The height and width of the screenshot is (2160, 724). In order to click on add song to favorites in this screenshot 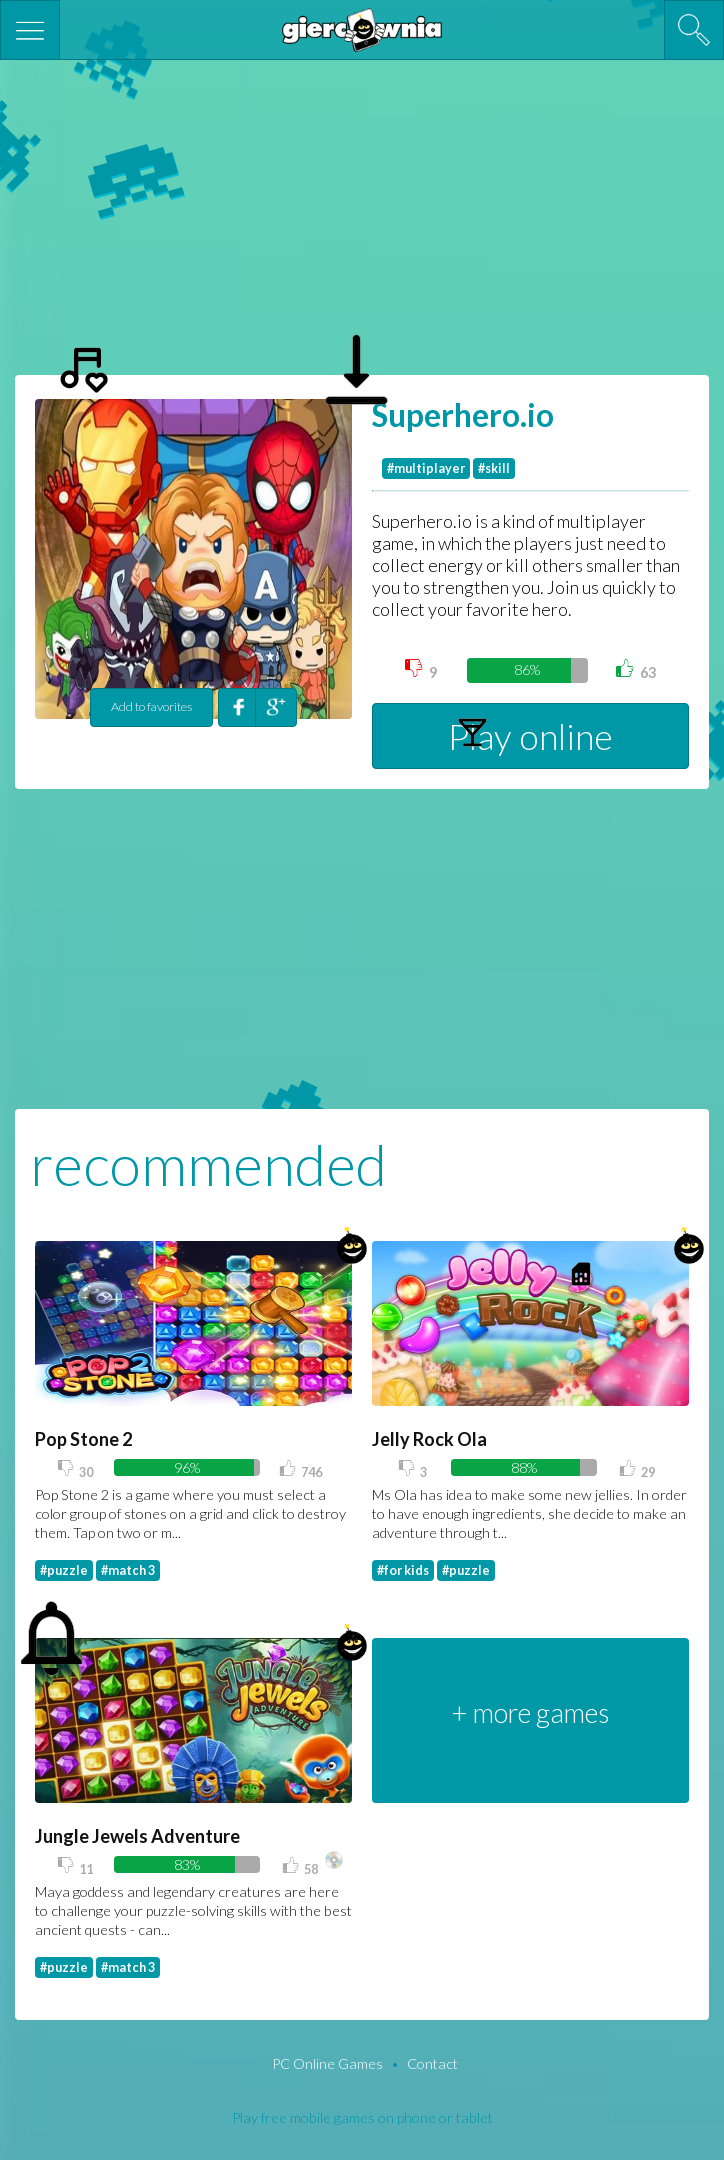, I will do `click(83, 368)`.